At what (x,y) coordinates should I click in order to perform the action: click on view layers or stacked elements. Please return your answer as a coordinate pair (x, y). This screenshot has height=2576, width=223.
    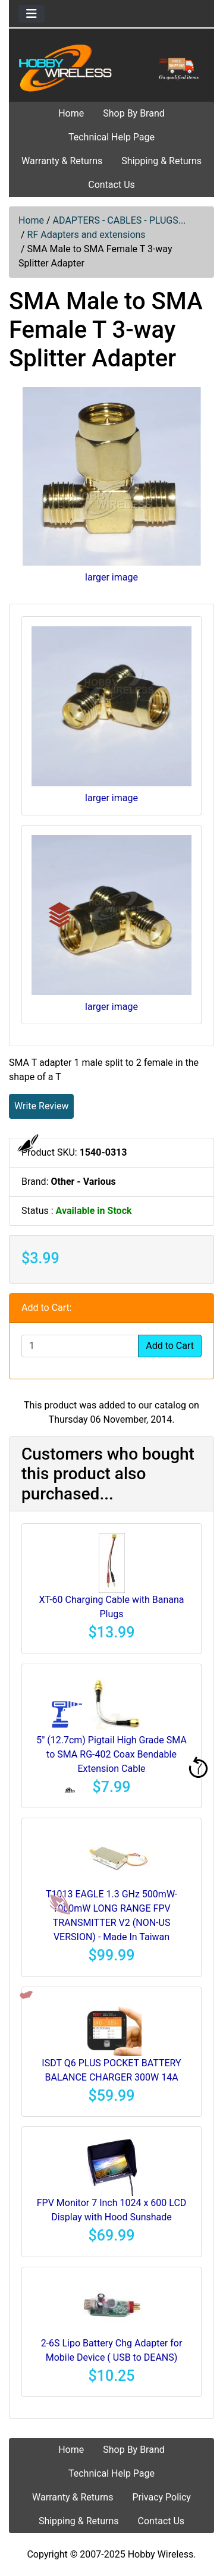
    Looking at the image, I should click on (59, 915).